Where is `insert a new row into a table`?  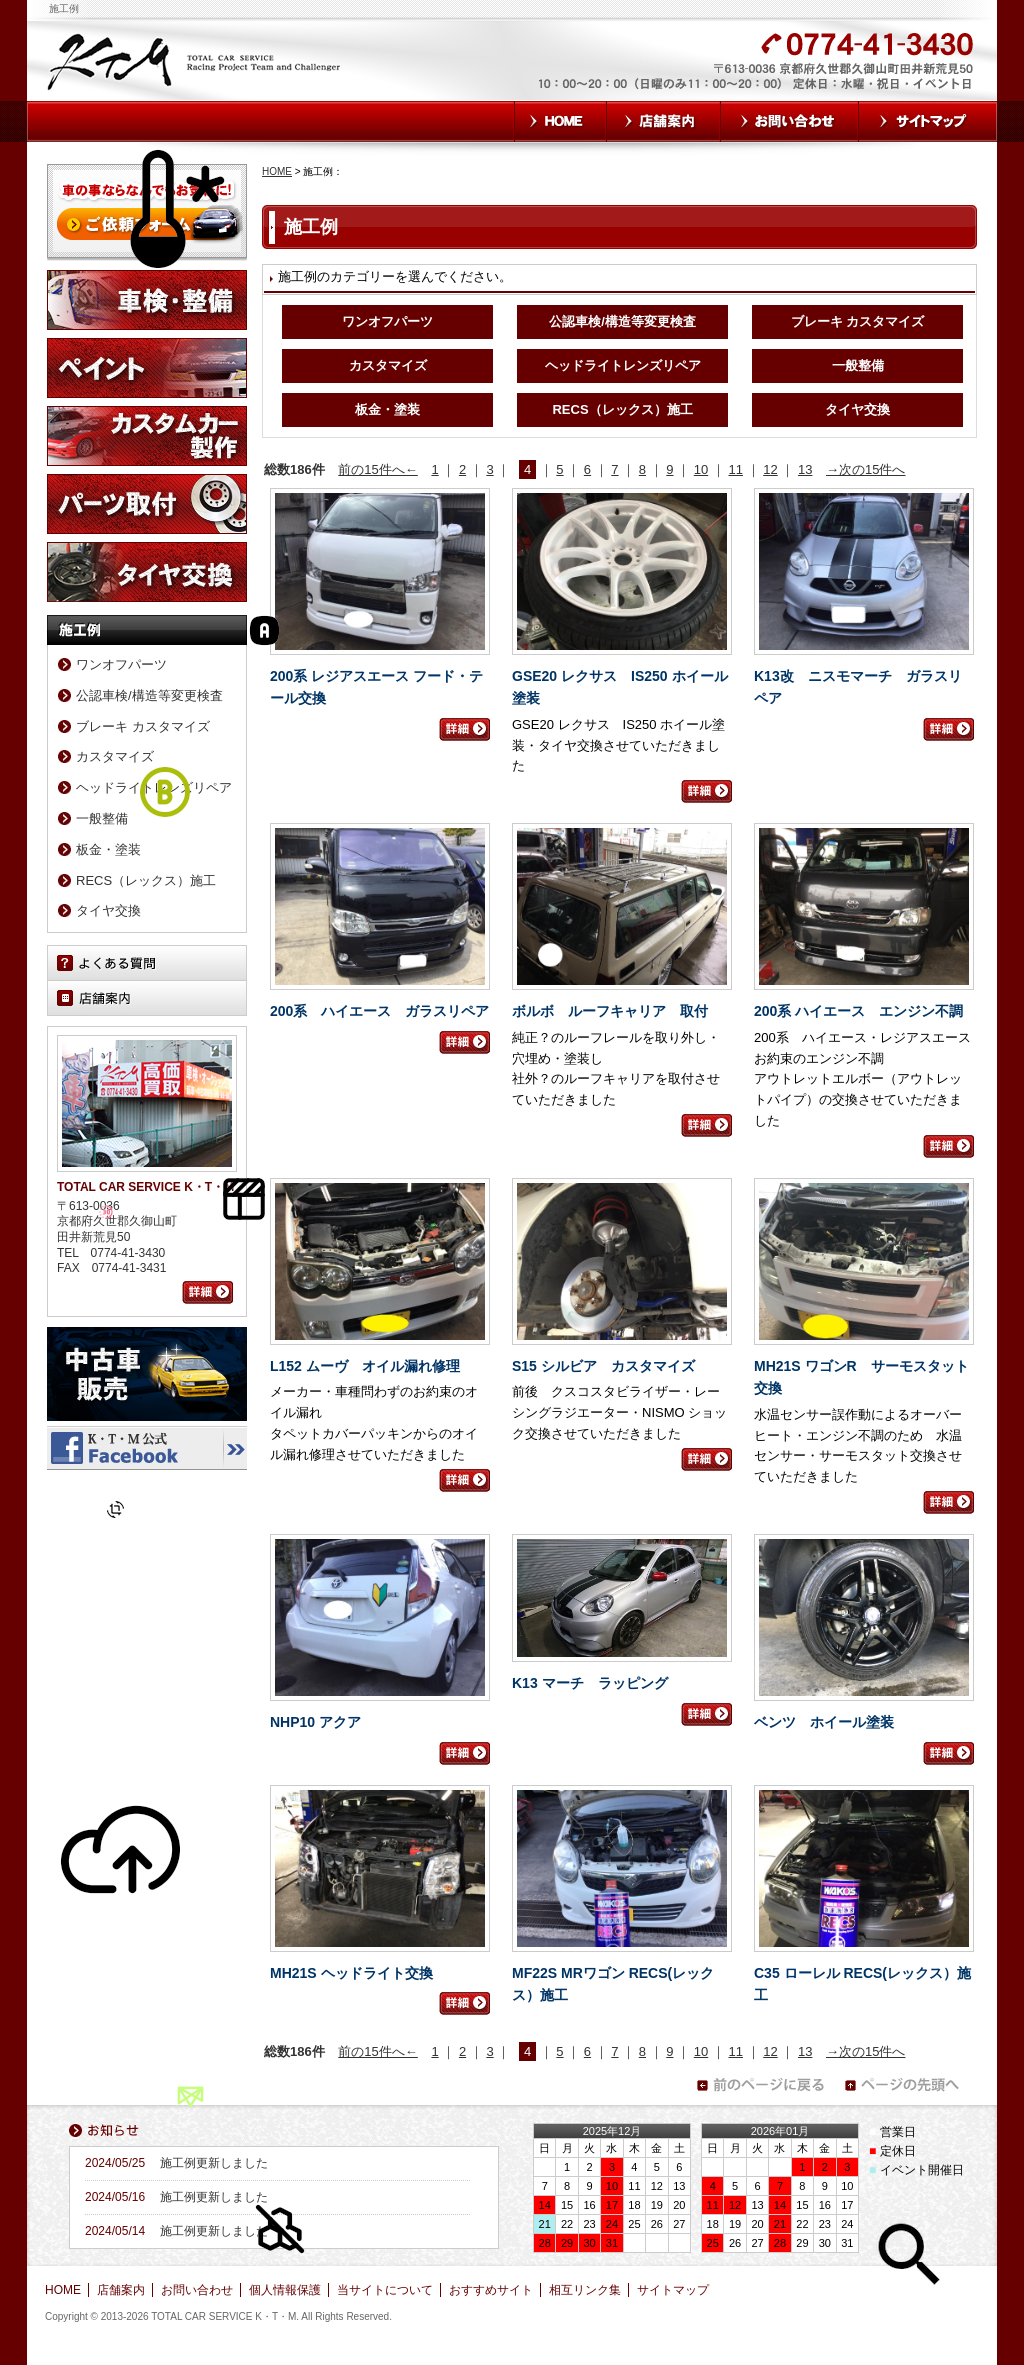 insert a new row into a table is located at coordinates (244, 1199).